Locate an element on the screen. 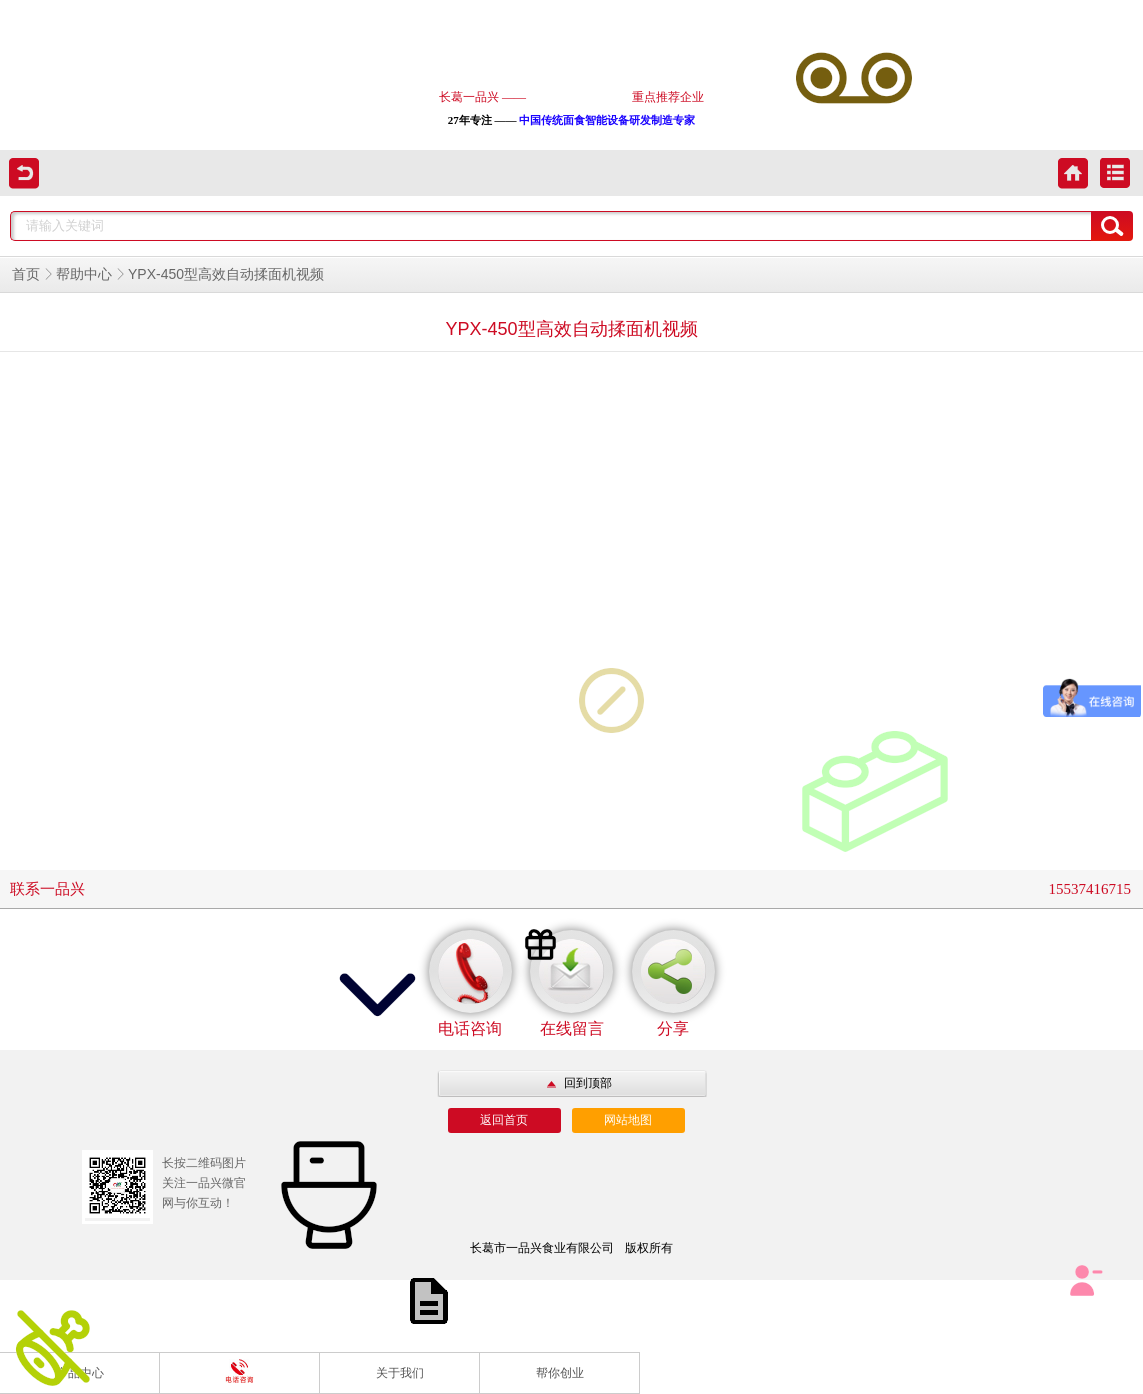 This screenshot has height=1394, width=1143. remove a contact or friend is located at coordinates (1085, 1280).